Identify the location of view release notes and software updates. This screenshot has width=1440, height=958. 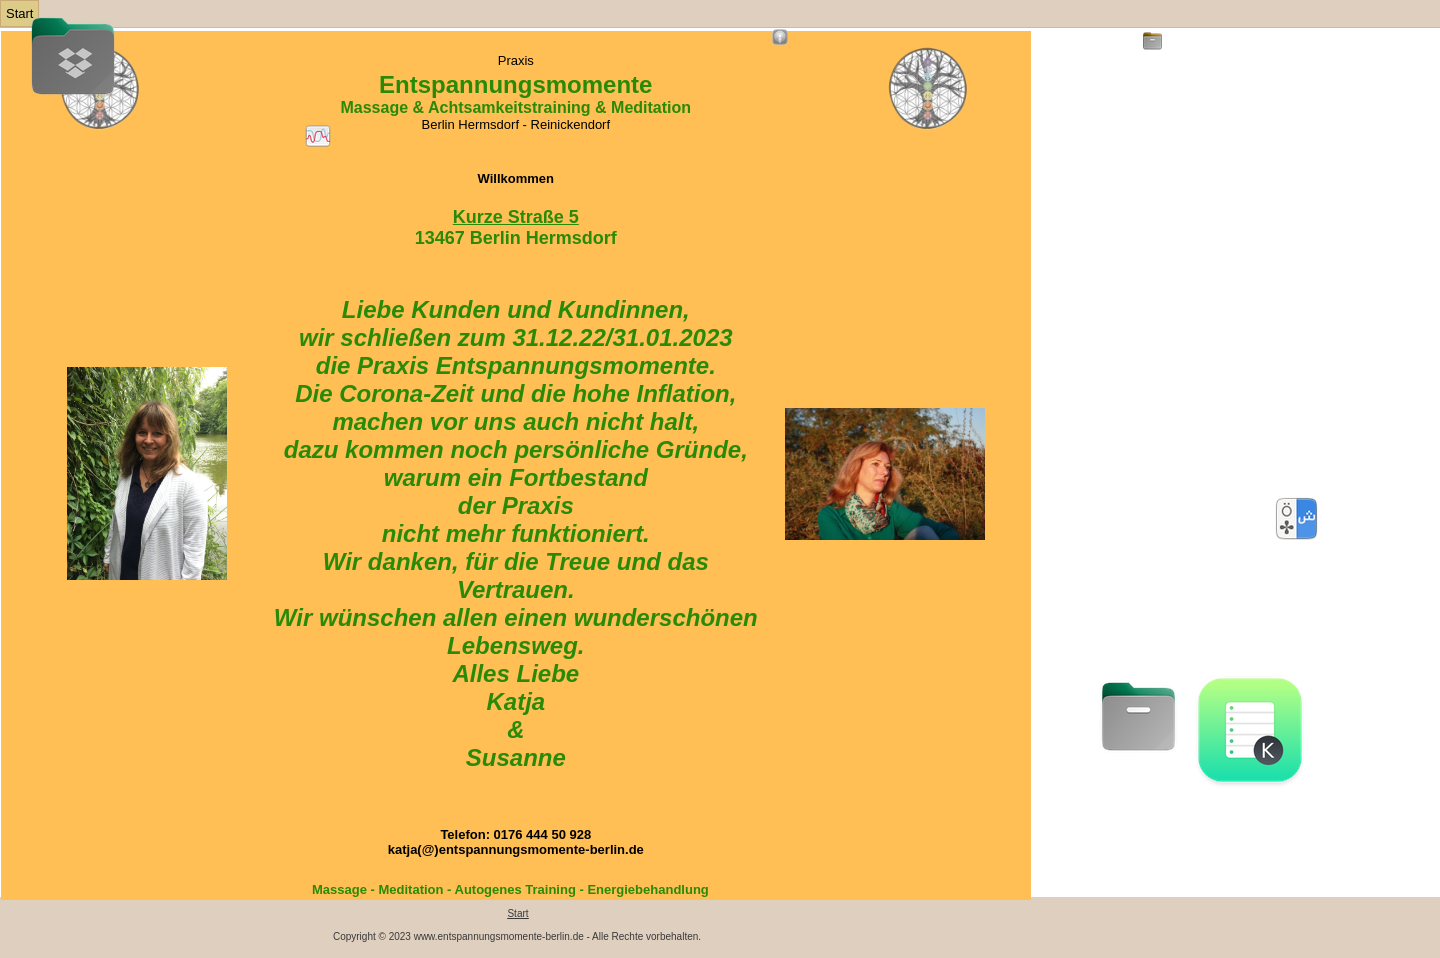
(1250, 730).